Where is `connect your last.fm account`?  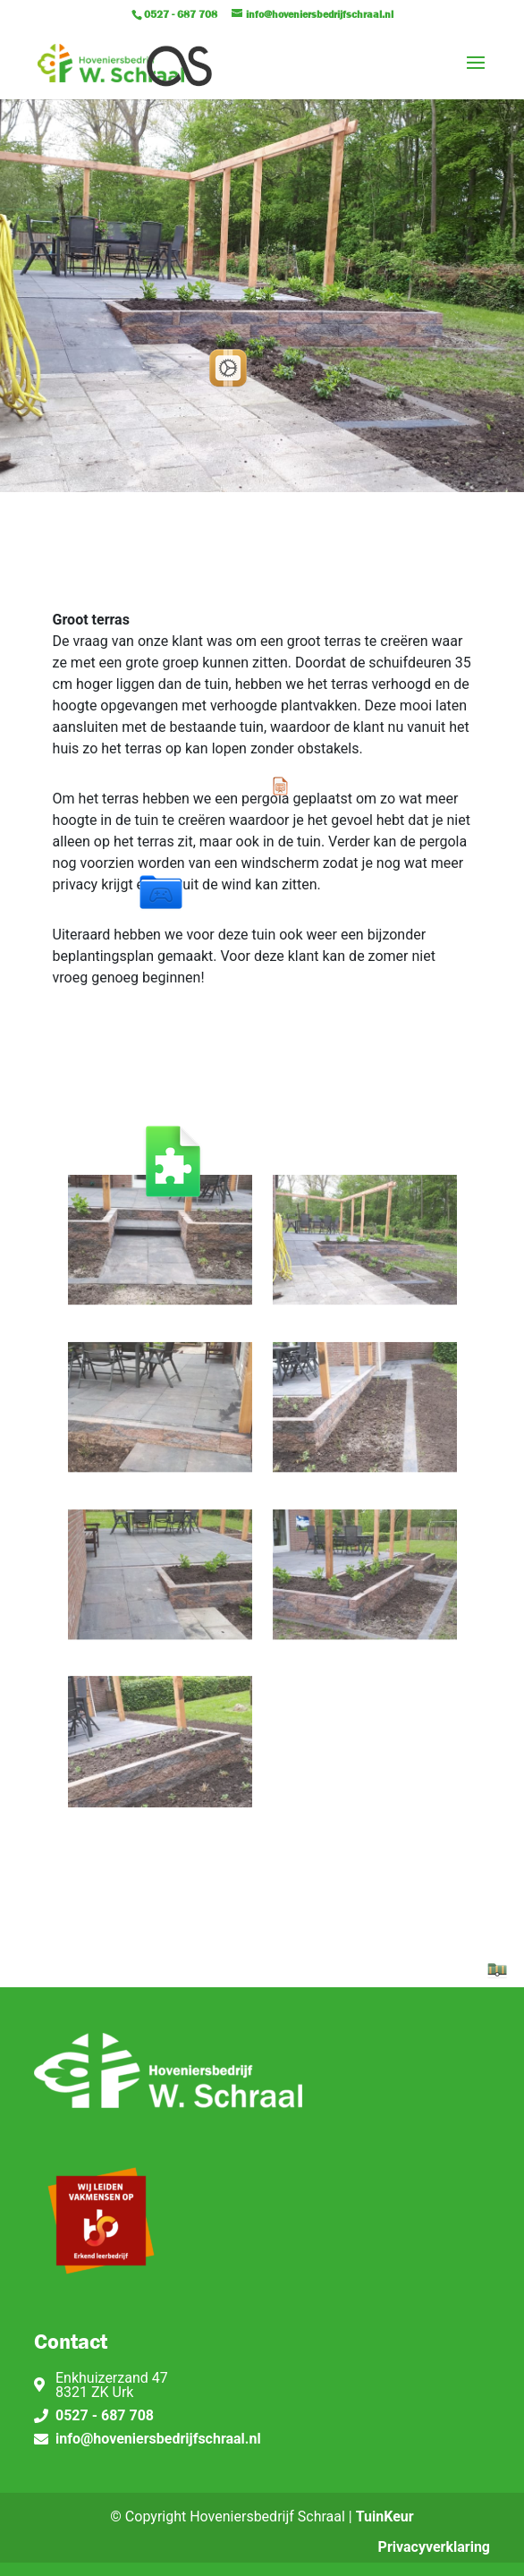
connect your last.fm account is located at coordinates (179, 61).